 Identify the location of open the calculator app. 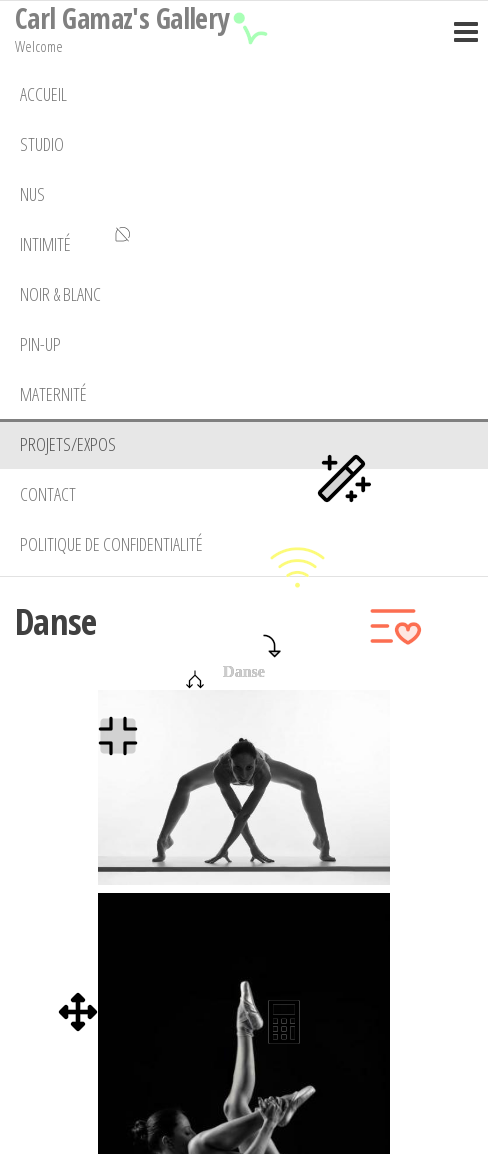
(284, 1022).